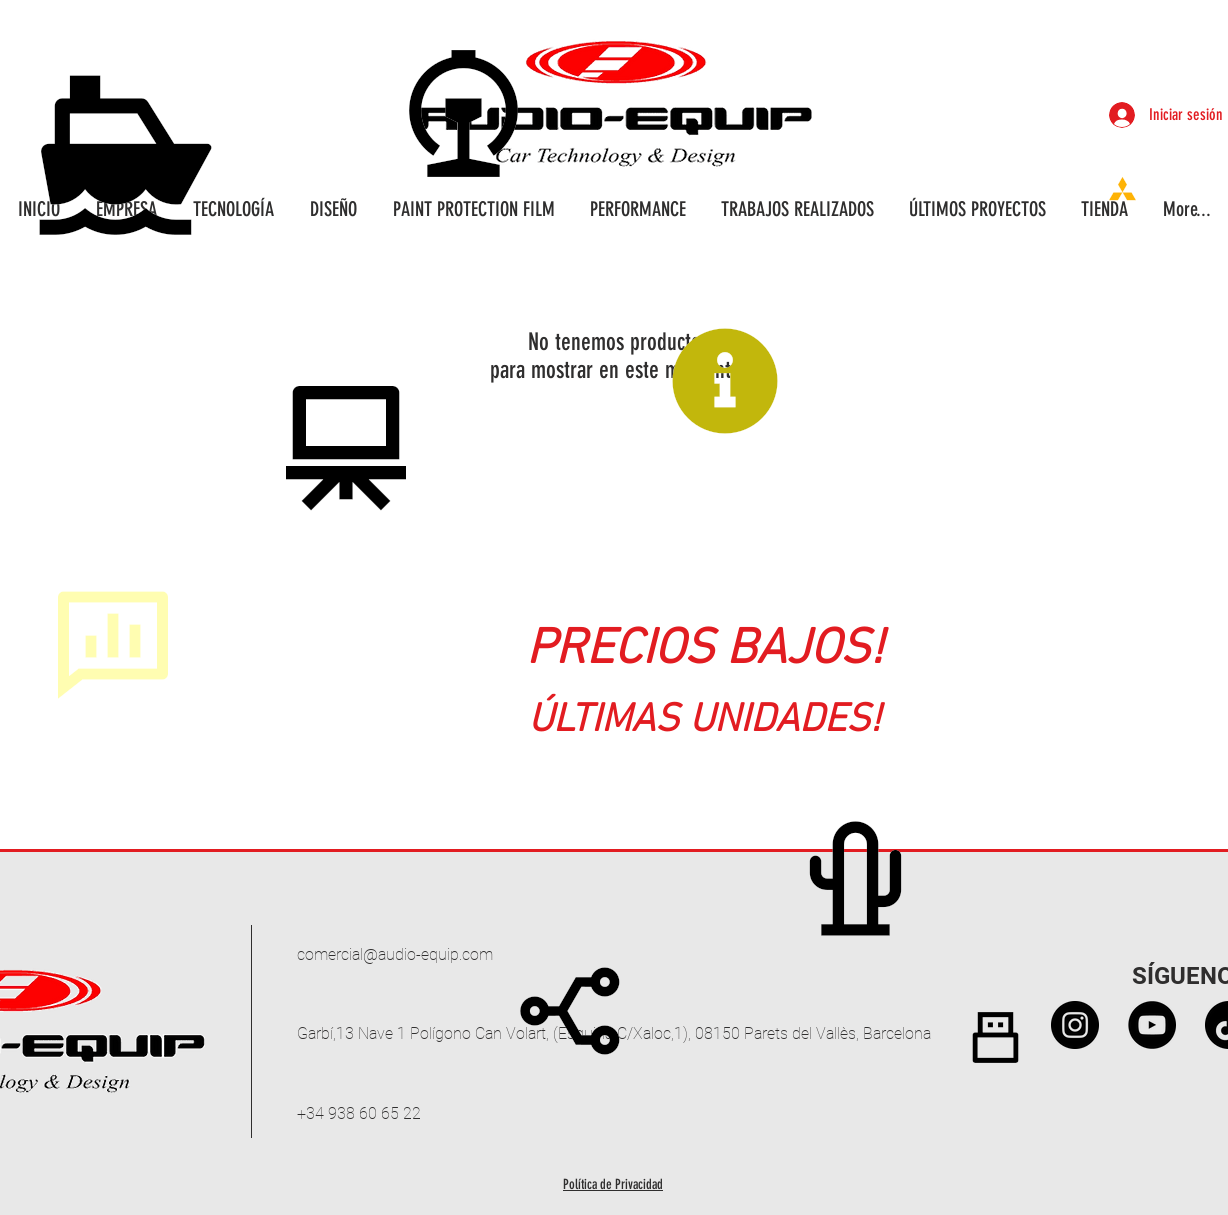 This screenshot has width=1228, height=1215. Describe the element at coordinates (1122, 188) in the screenshot. I see `Mitsubishi brand logo` at that location.